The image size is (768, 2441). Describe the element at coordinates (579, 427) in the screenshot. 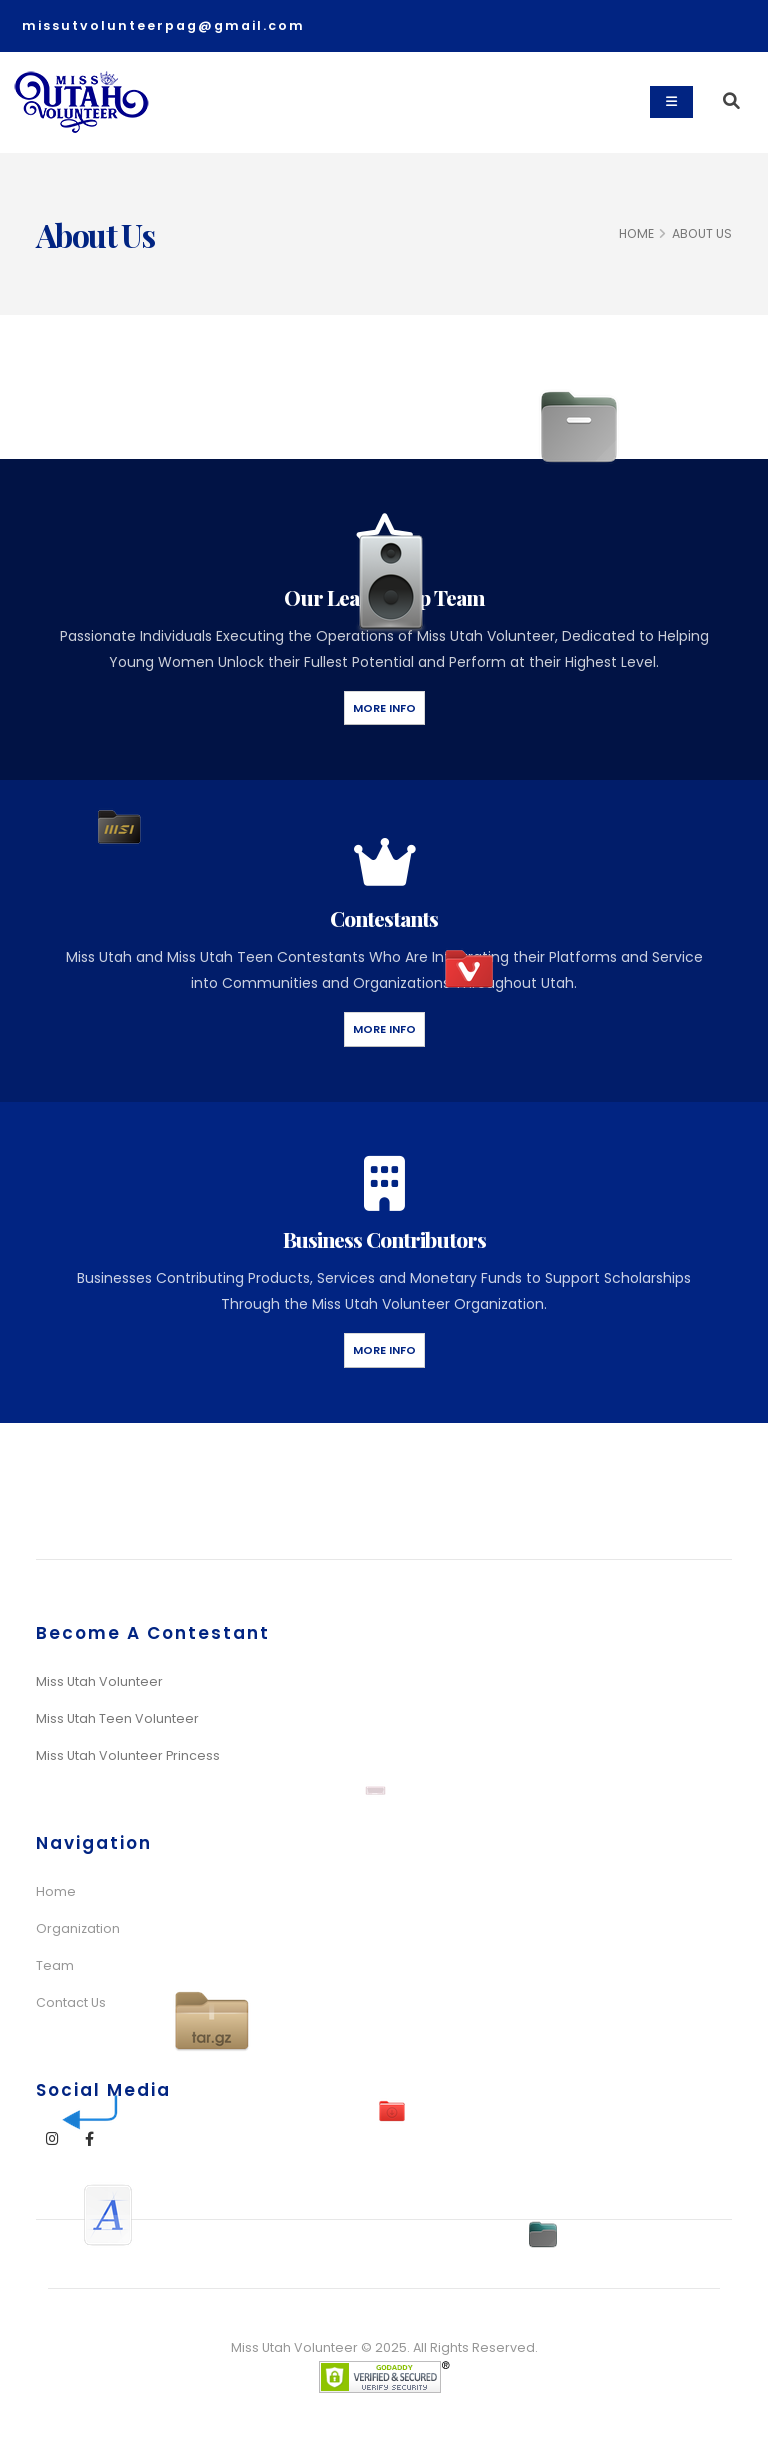

I see `open file manager application` at that location.